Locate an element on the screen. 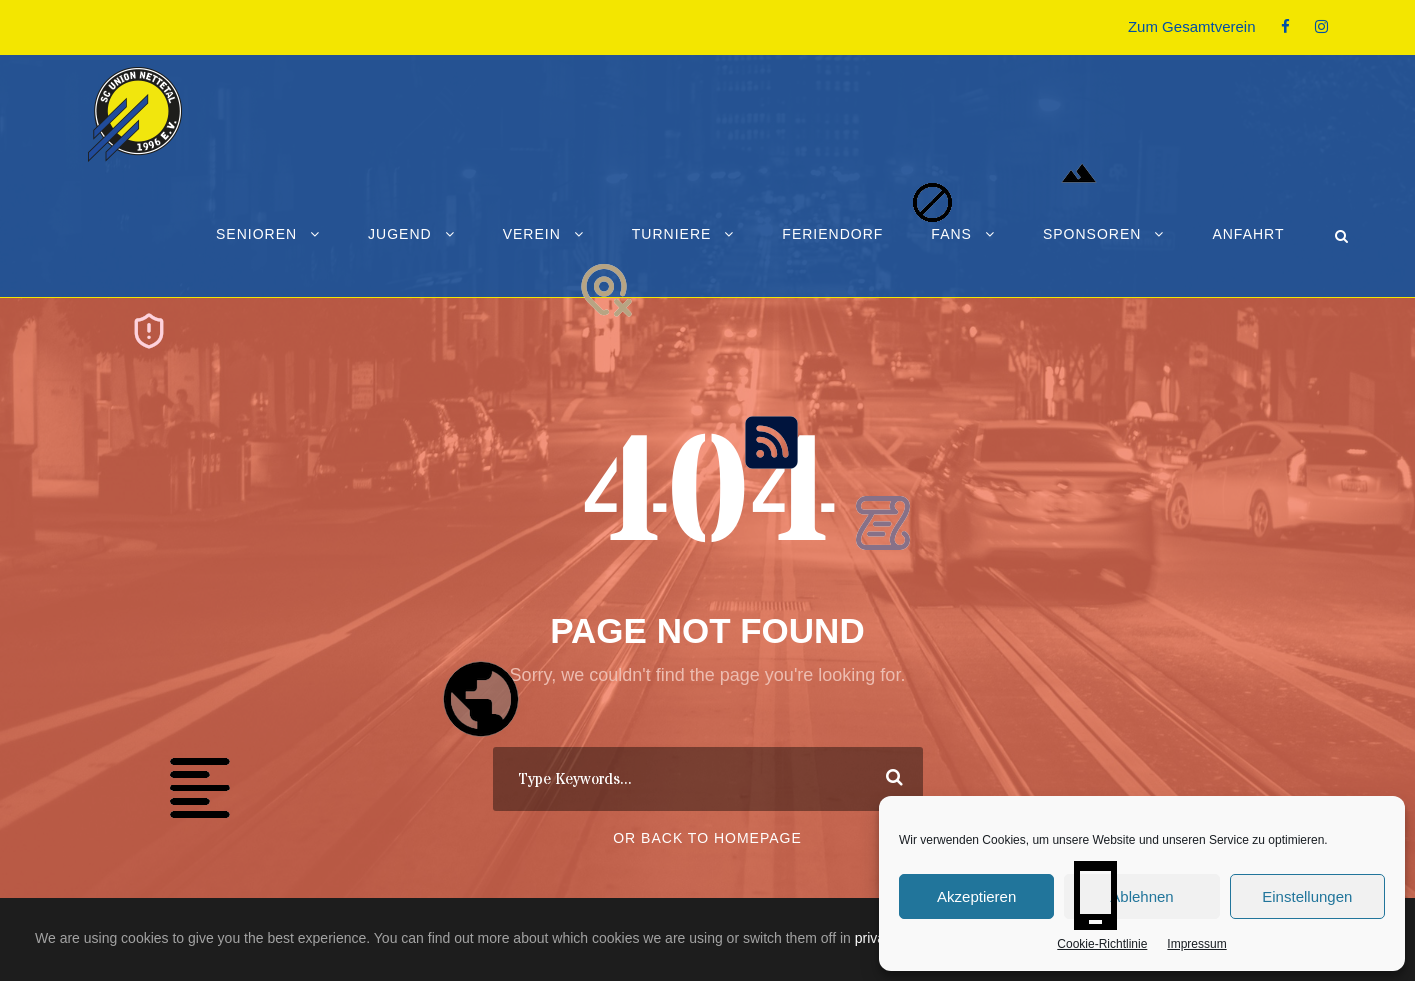  filter photos by landscape or mountain scenery is located at coordinates (1079, 173).